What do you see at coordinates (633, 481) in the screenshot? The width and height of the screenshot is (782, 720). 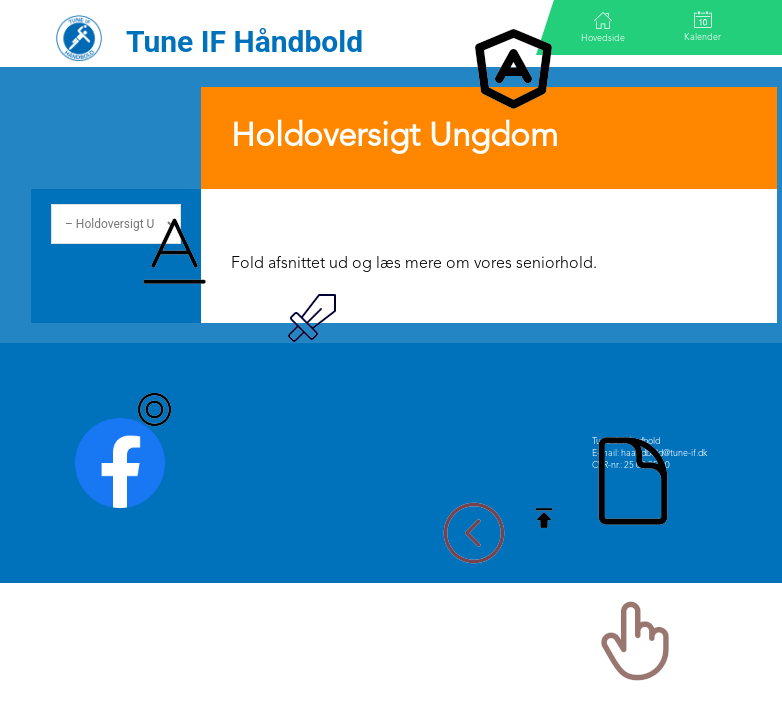 I see `view document` at bounding box center [633, 481].